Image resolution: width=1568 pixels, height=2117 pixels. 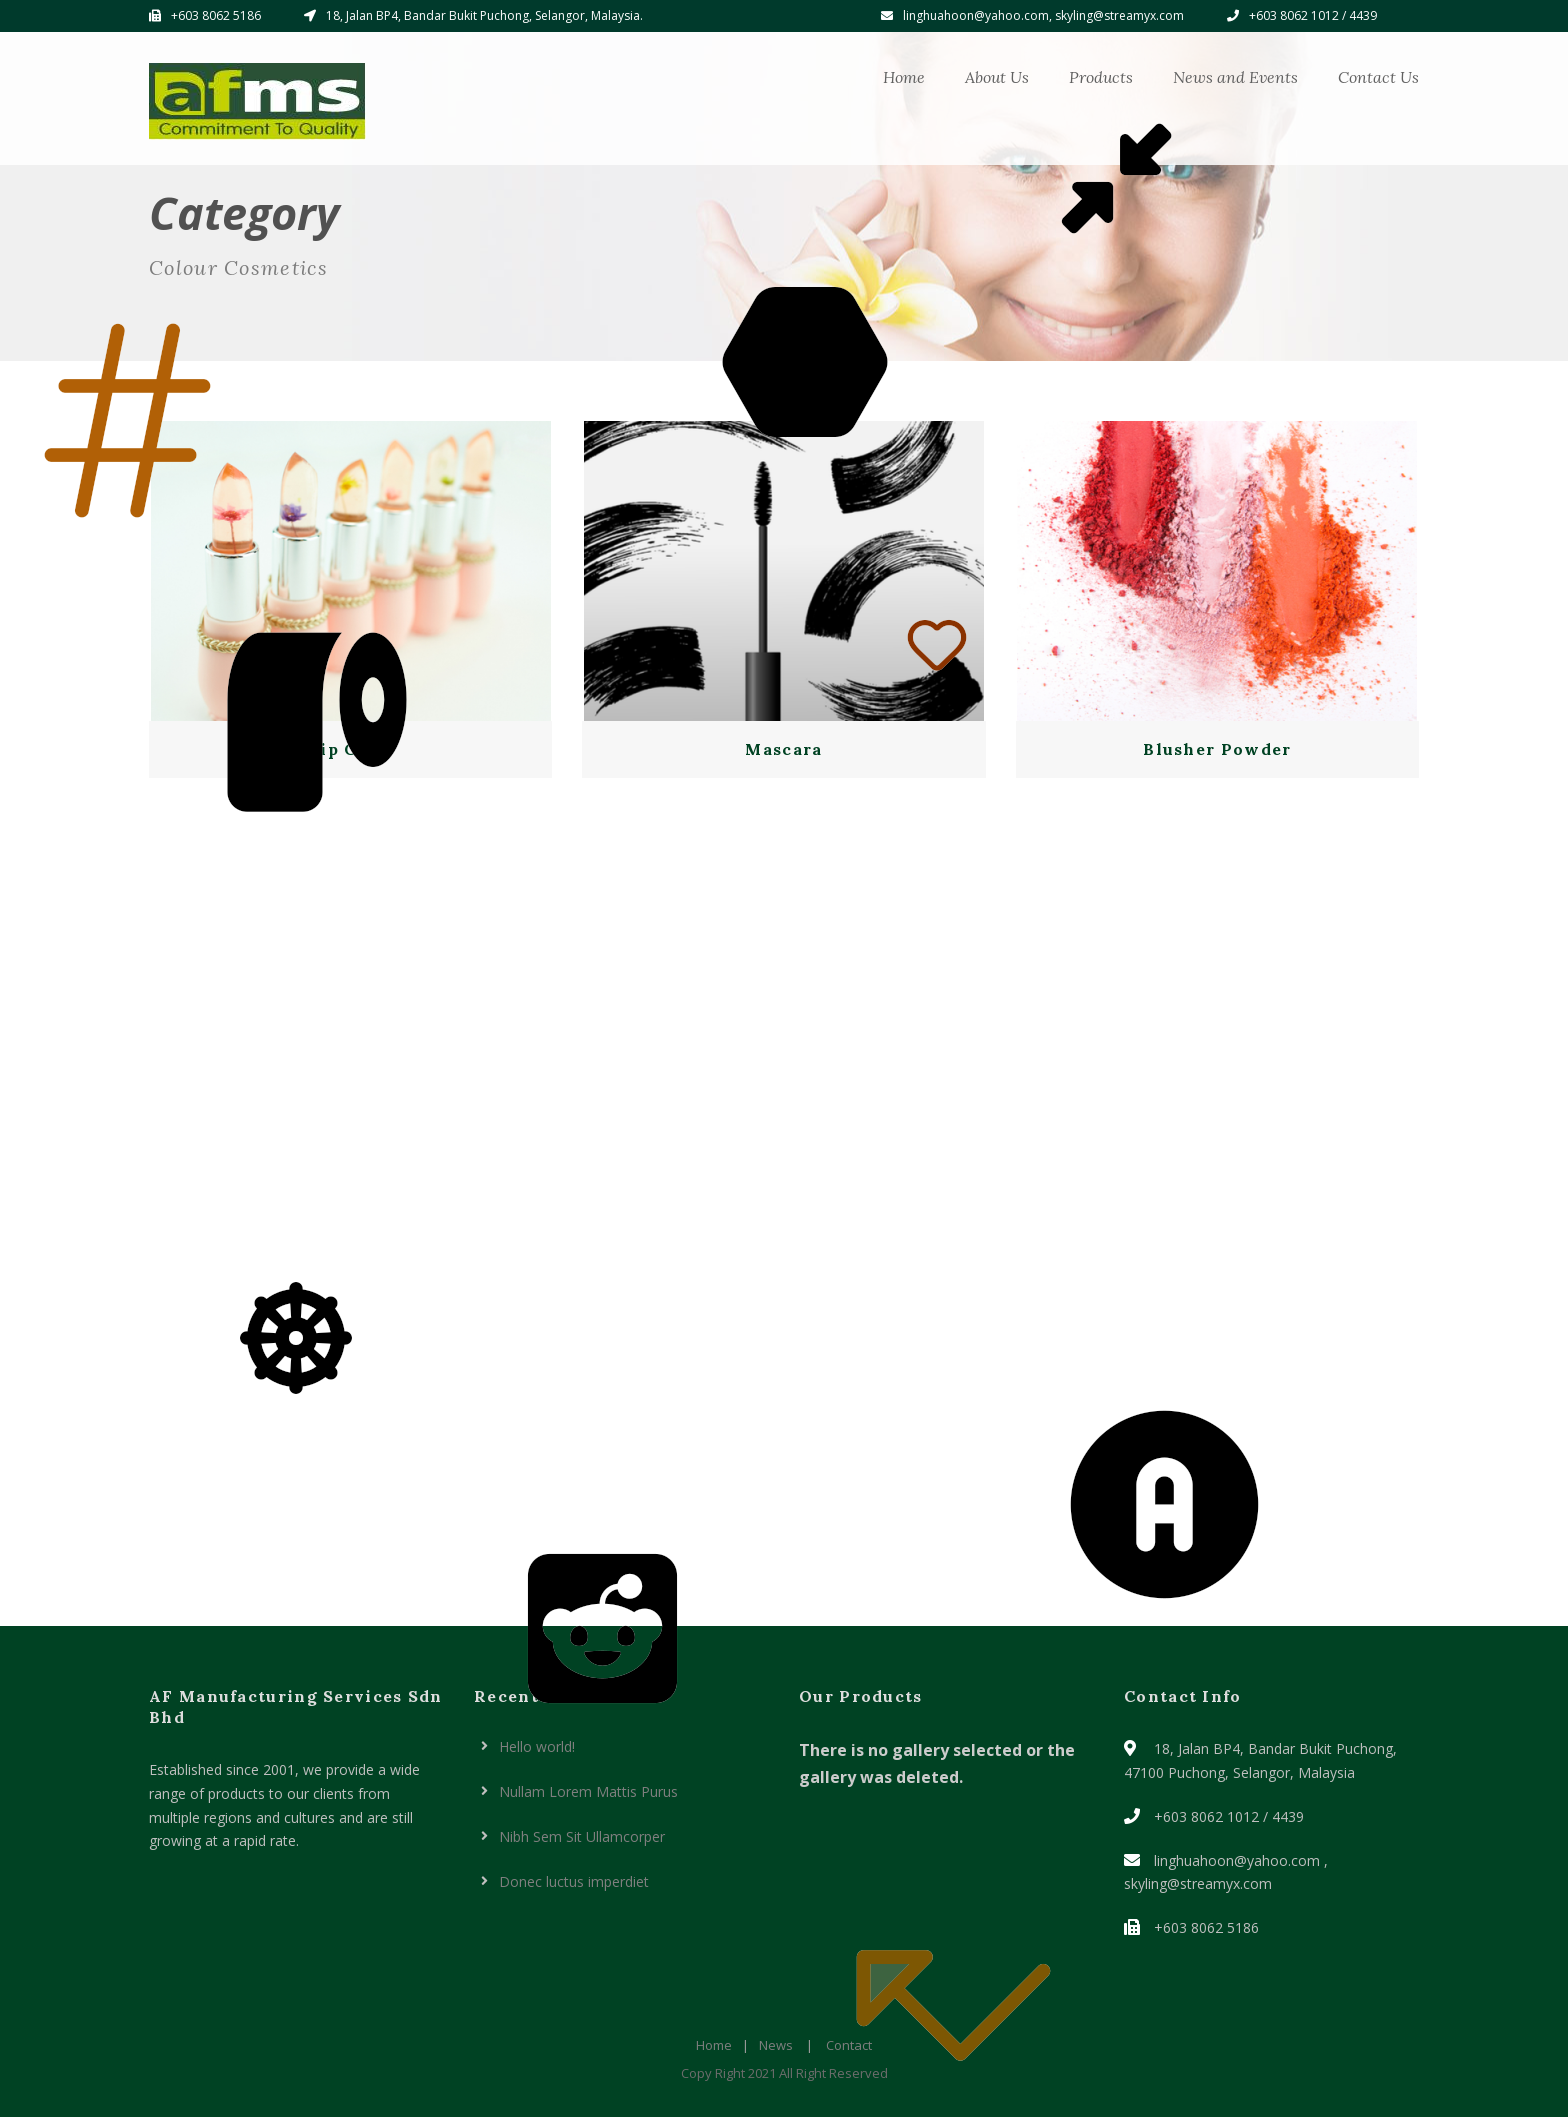 I want to click on go back or return to previous step, so click(x=953, y=1998).